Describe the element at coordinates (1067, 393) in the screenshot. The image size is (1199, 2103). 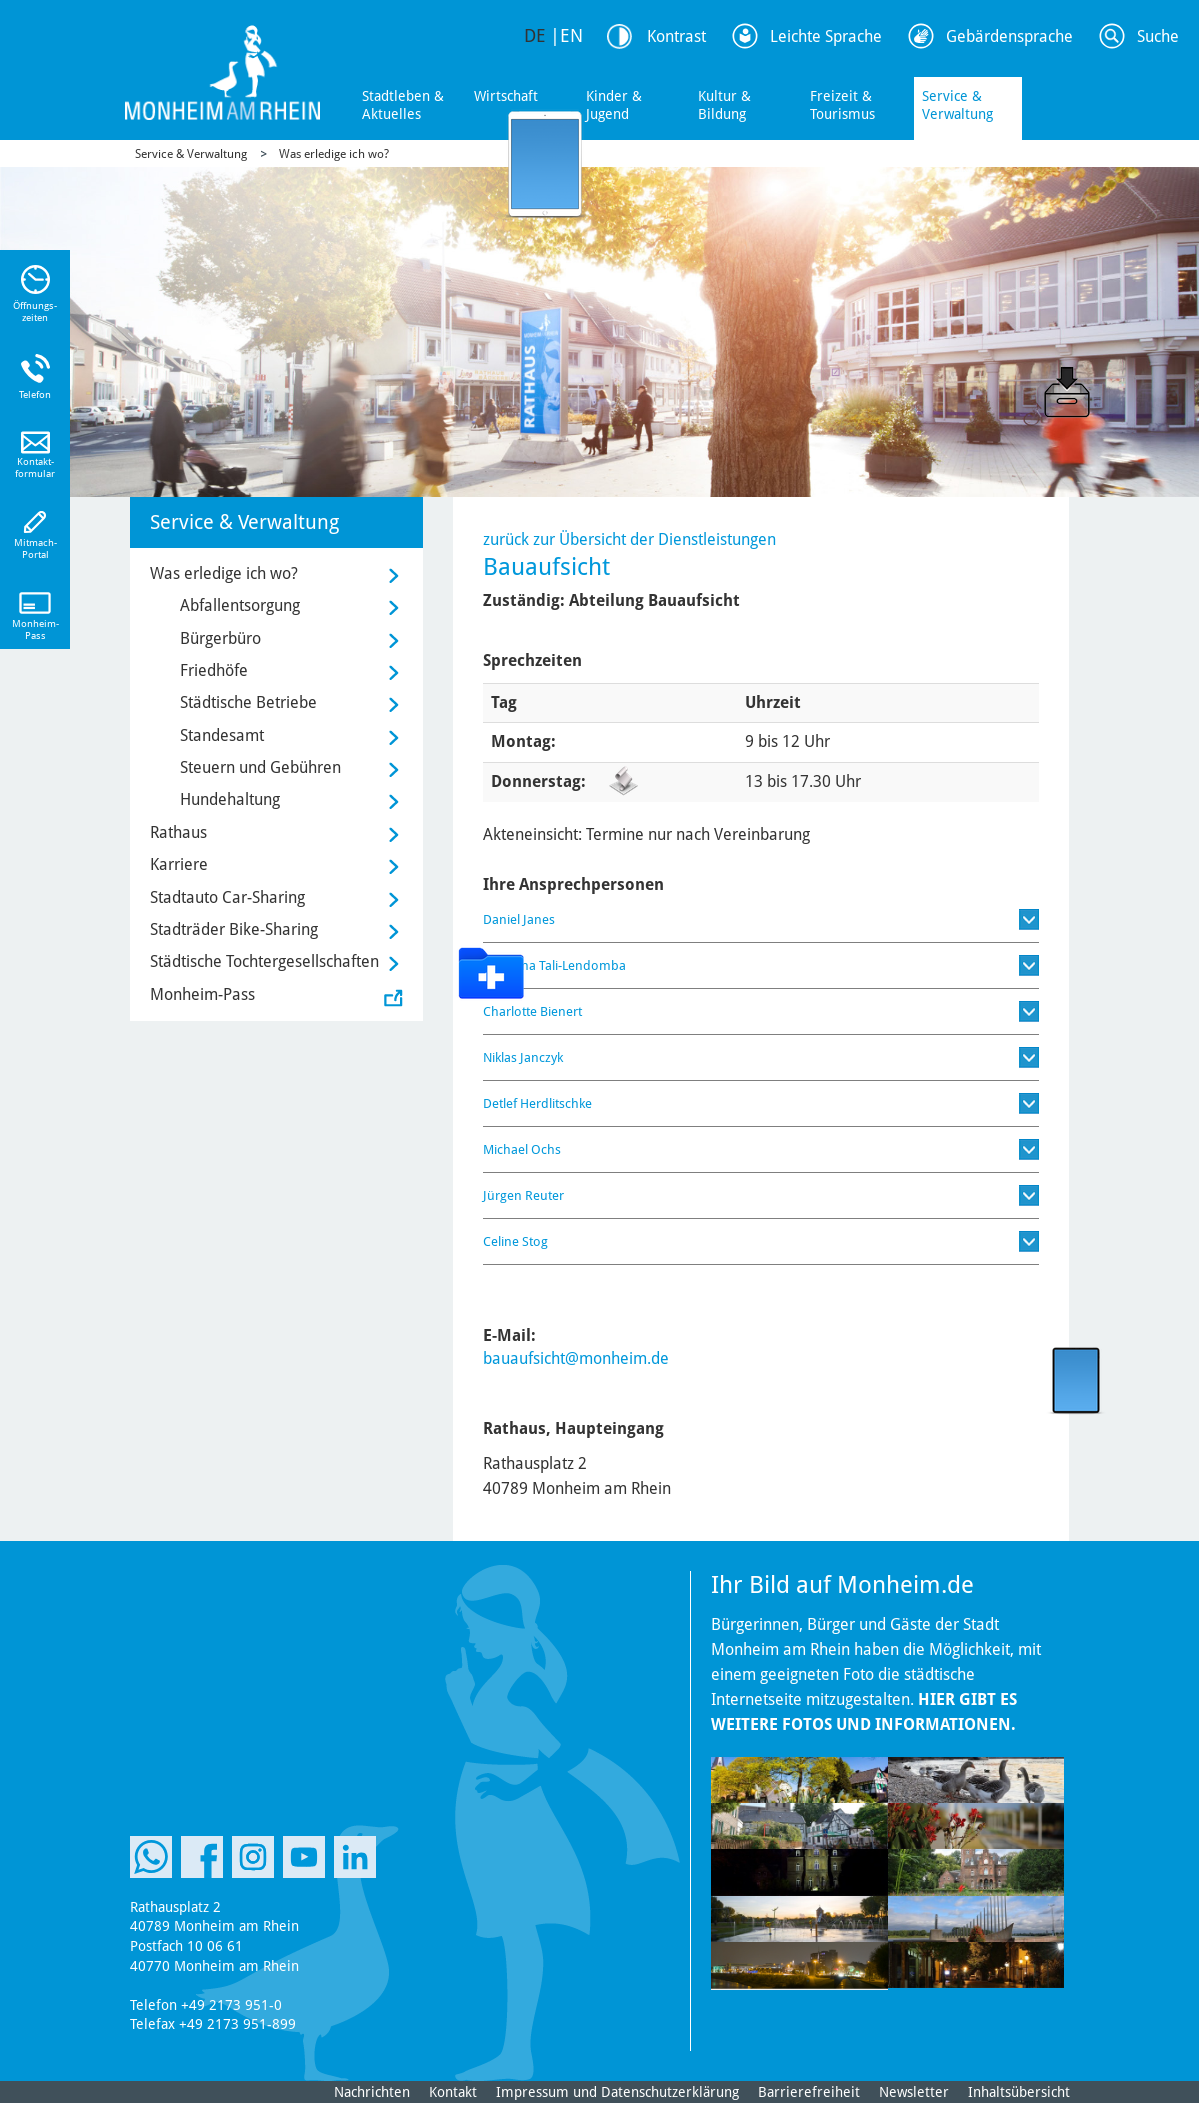
I see `access your dropbox folder in the sidebar` at that location.